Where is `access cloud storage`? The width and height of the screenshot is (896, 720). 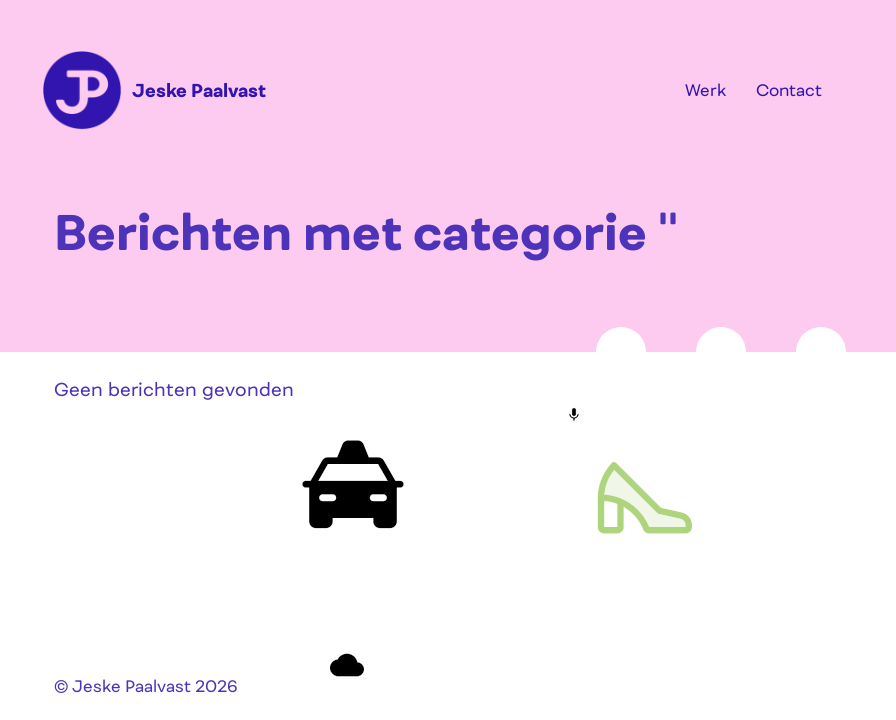
access cloud storage is located at coordinates (347, 665).